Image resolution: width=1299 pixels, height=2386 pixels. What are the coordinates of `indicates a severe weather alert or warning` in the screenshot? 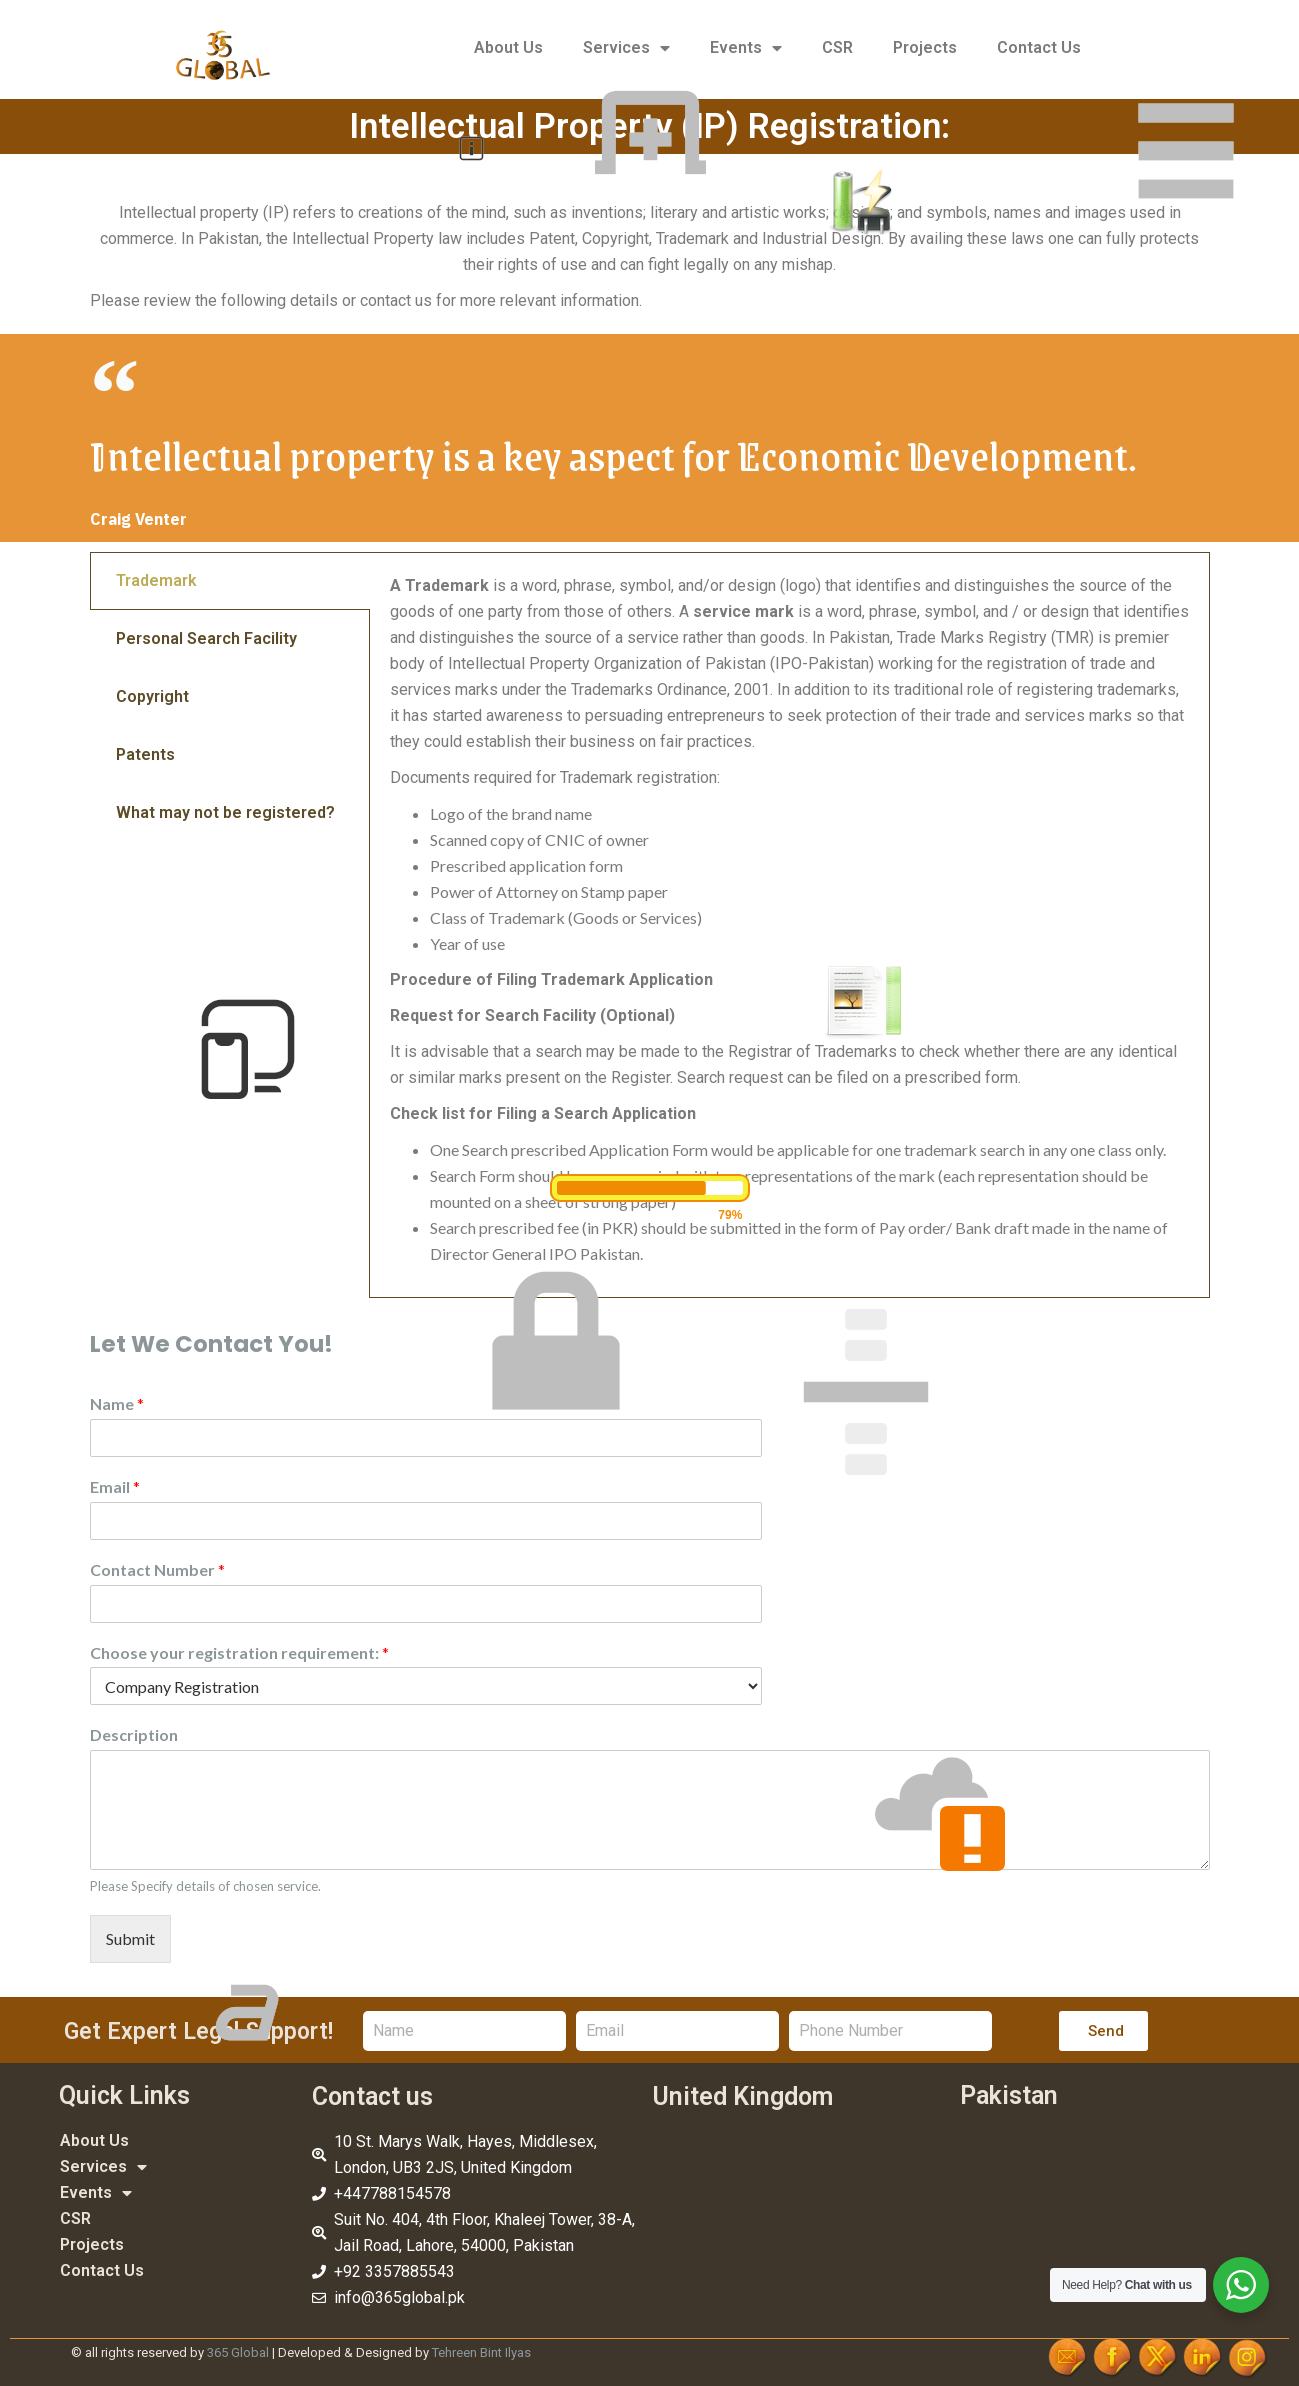 It's located at (940, 1806).